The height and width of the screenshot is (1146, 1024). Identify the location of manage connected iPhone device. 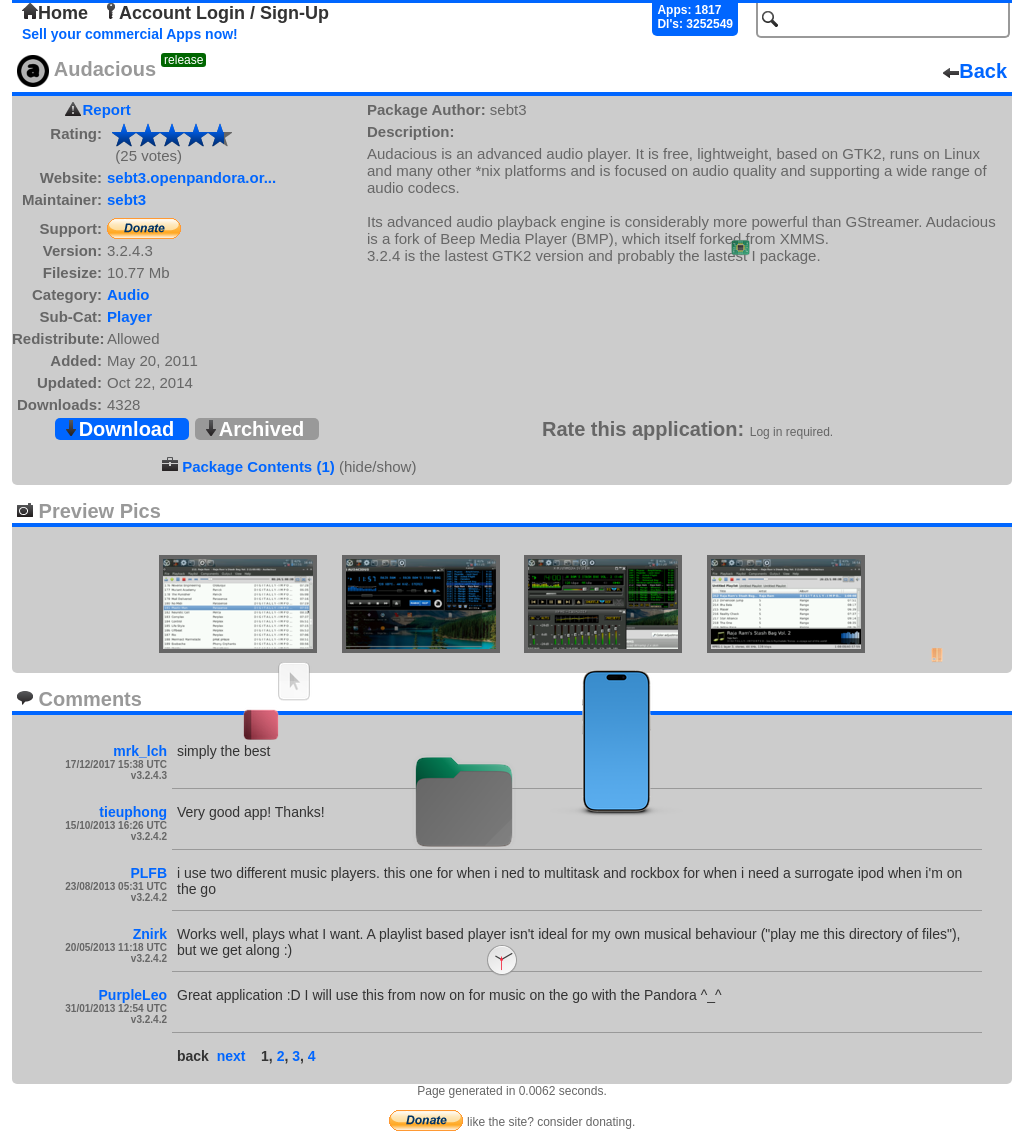
(616, 743).